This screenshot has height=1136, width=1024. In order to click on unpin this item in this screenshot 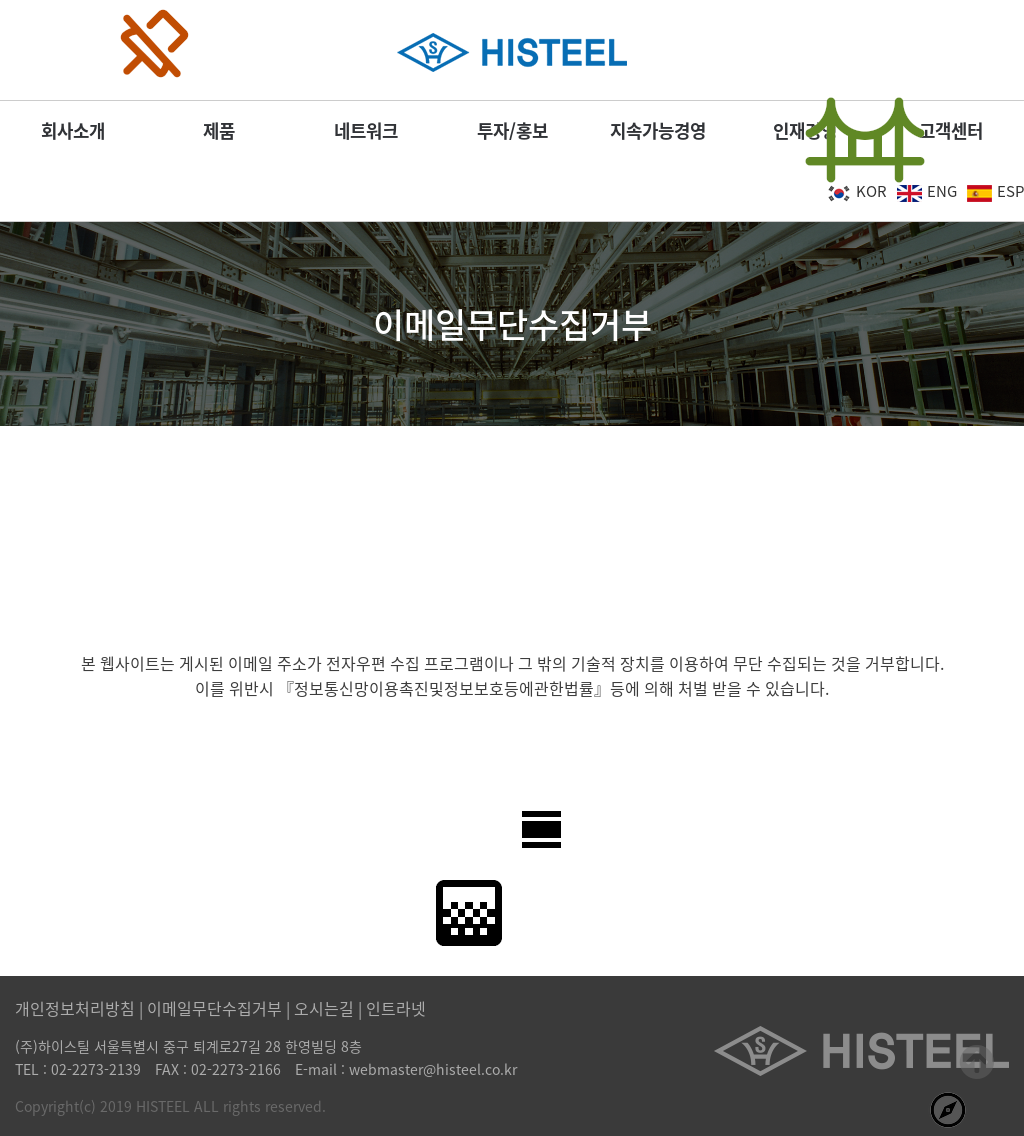, I will do `click(152, 46)`.